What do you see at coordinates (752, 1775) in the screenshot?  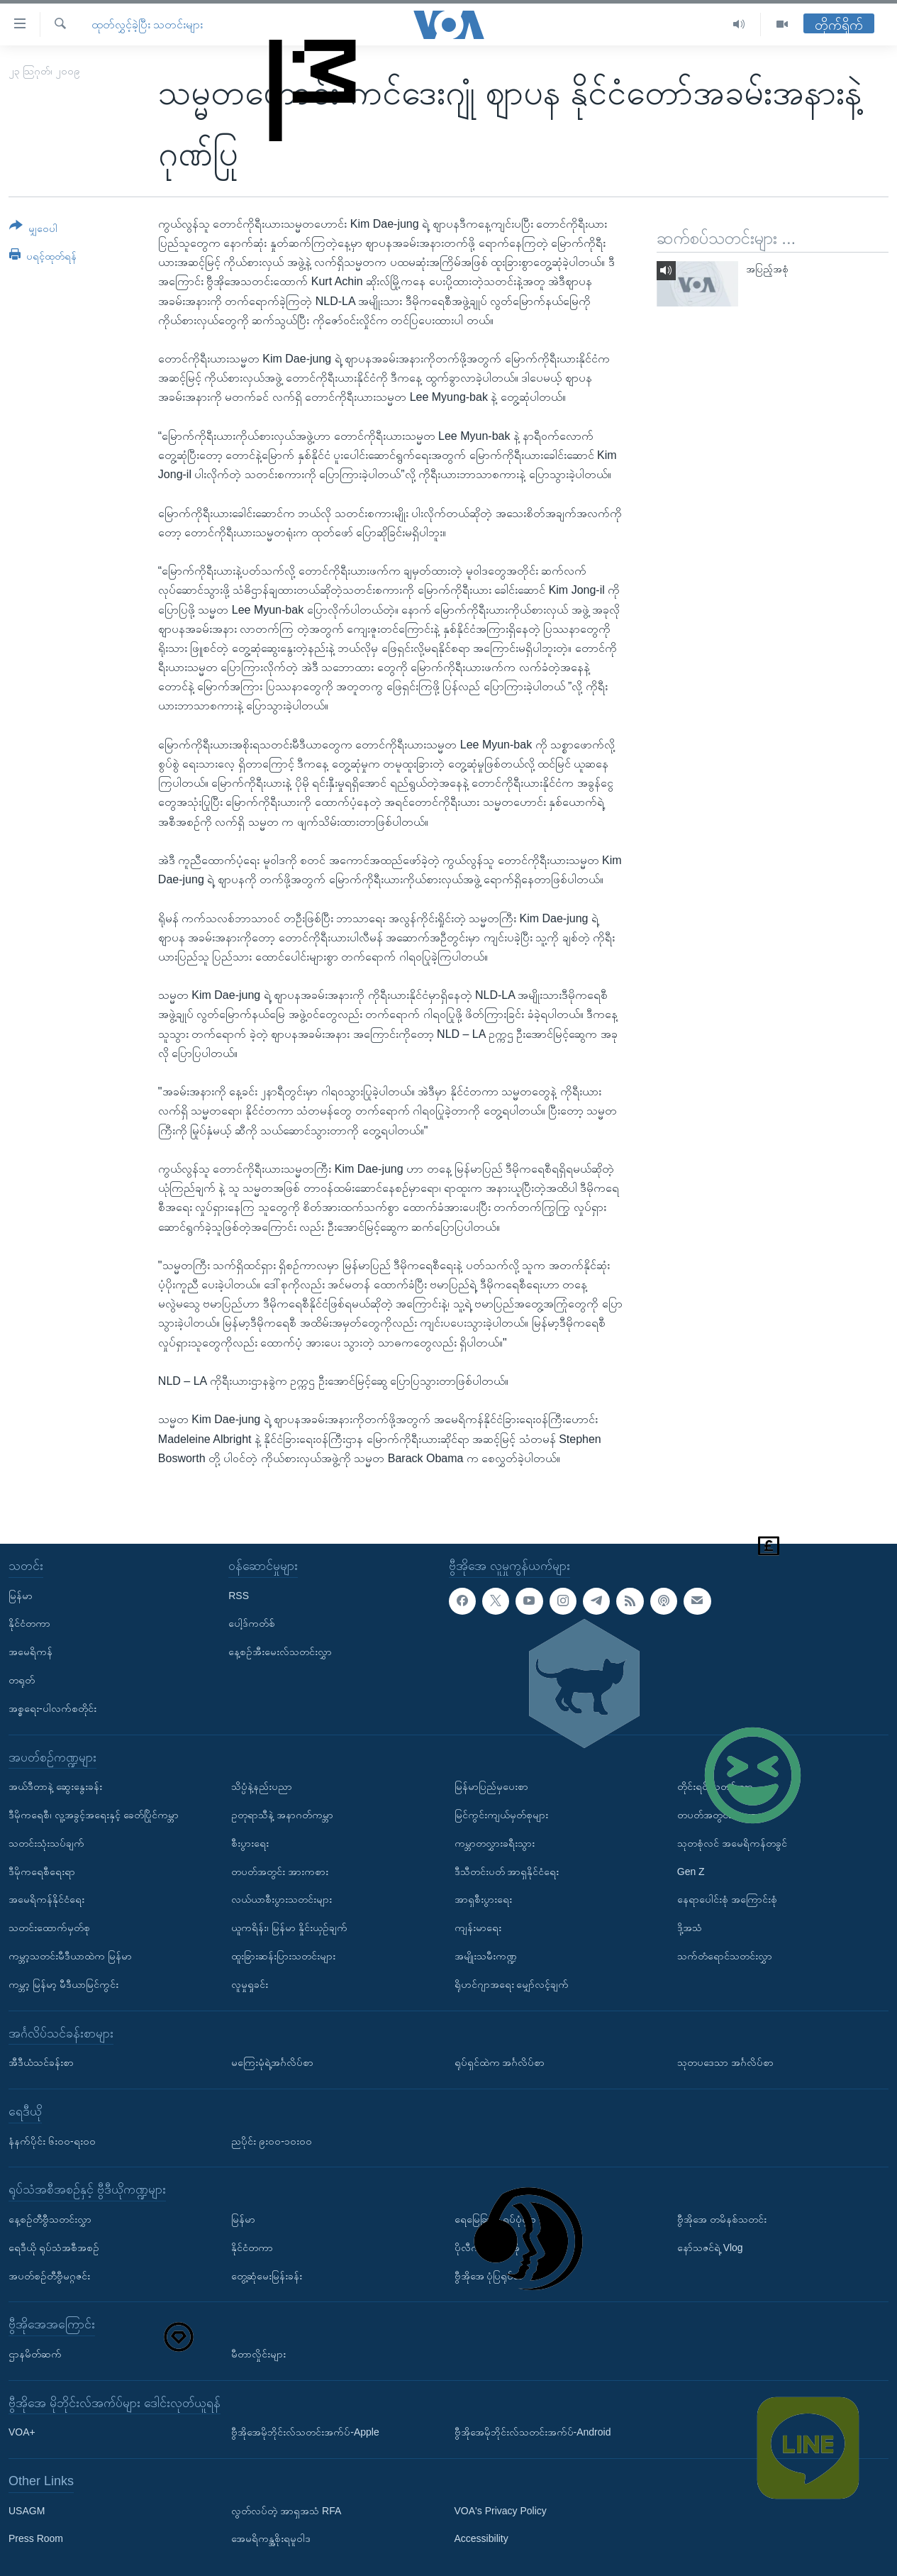 I see `react with a laughing emoji` at bounding box center [752, 1775].